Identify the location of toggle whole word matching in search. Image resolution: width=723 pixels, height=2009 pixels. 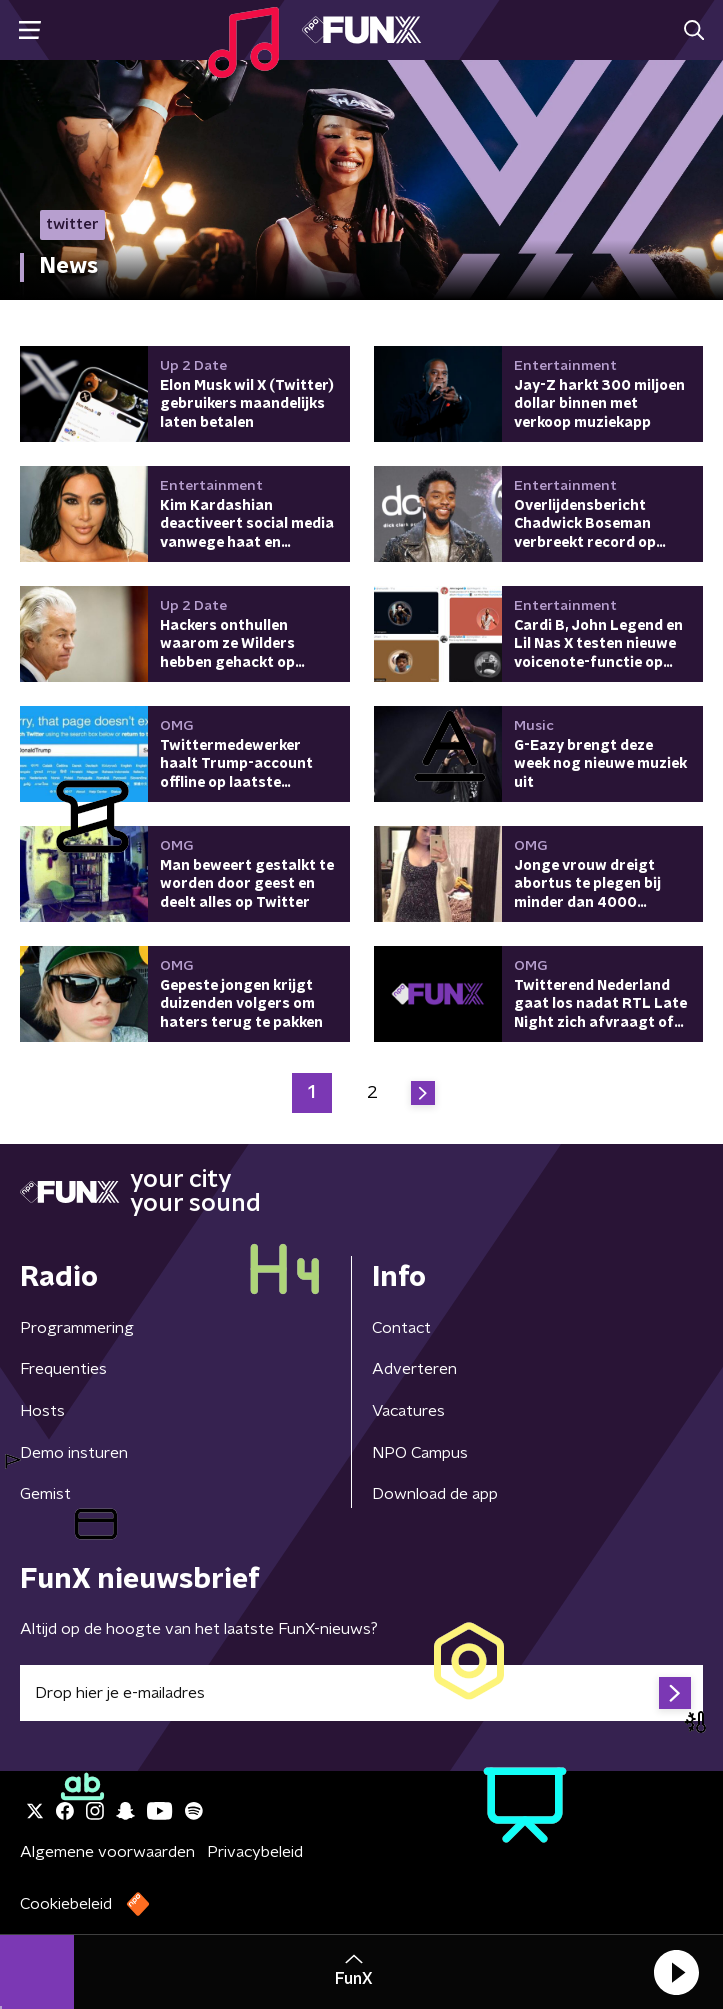
(82, 1784).